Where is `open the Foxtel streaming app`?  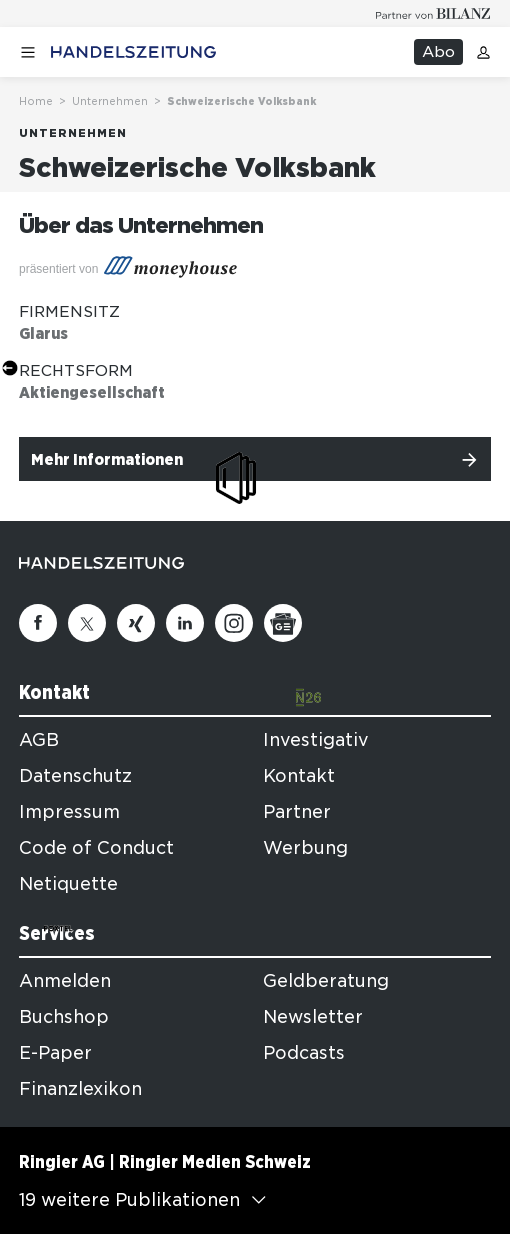 open the Foxtel streaming app is located at coordinates (58, 928).